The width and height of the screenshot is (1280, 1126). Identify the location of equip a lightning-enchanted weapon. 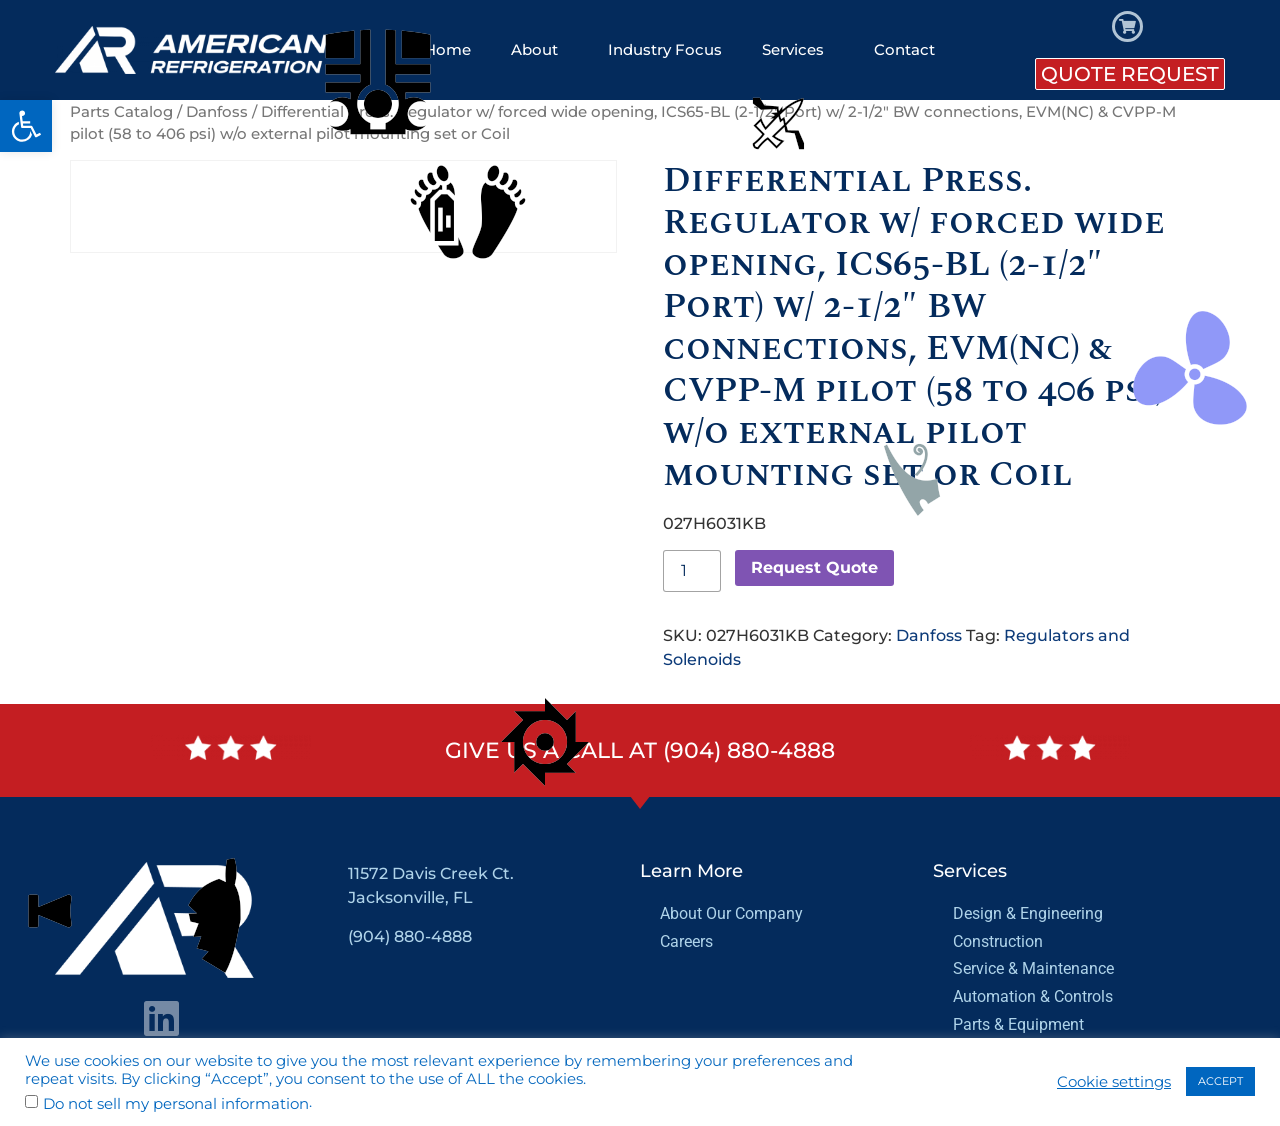
(778, 123).